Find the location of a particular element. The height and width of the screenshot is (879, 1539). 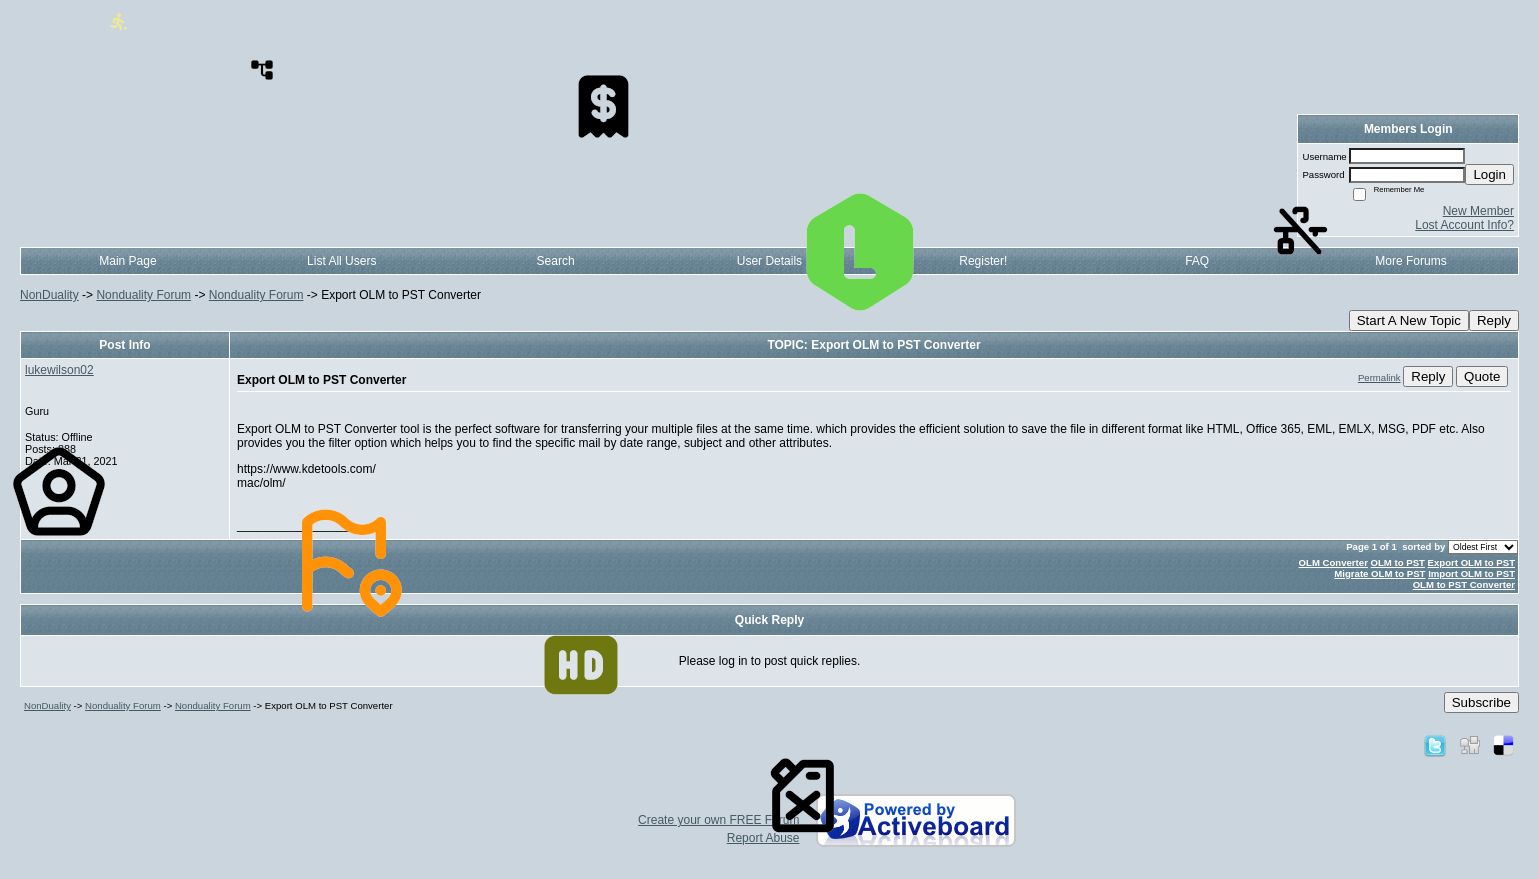

indicates high definition video quality is located at coordinates (581, 665).